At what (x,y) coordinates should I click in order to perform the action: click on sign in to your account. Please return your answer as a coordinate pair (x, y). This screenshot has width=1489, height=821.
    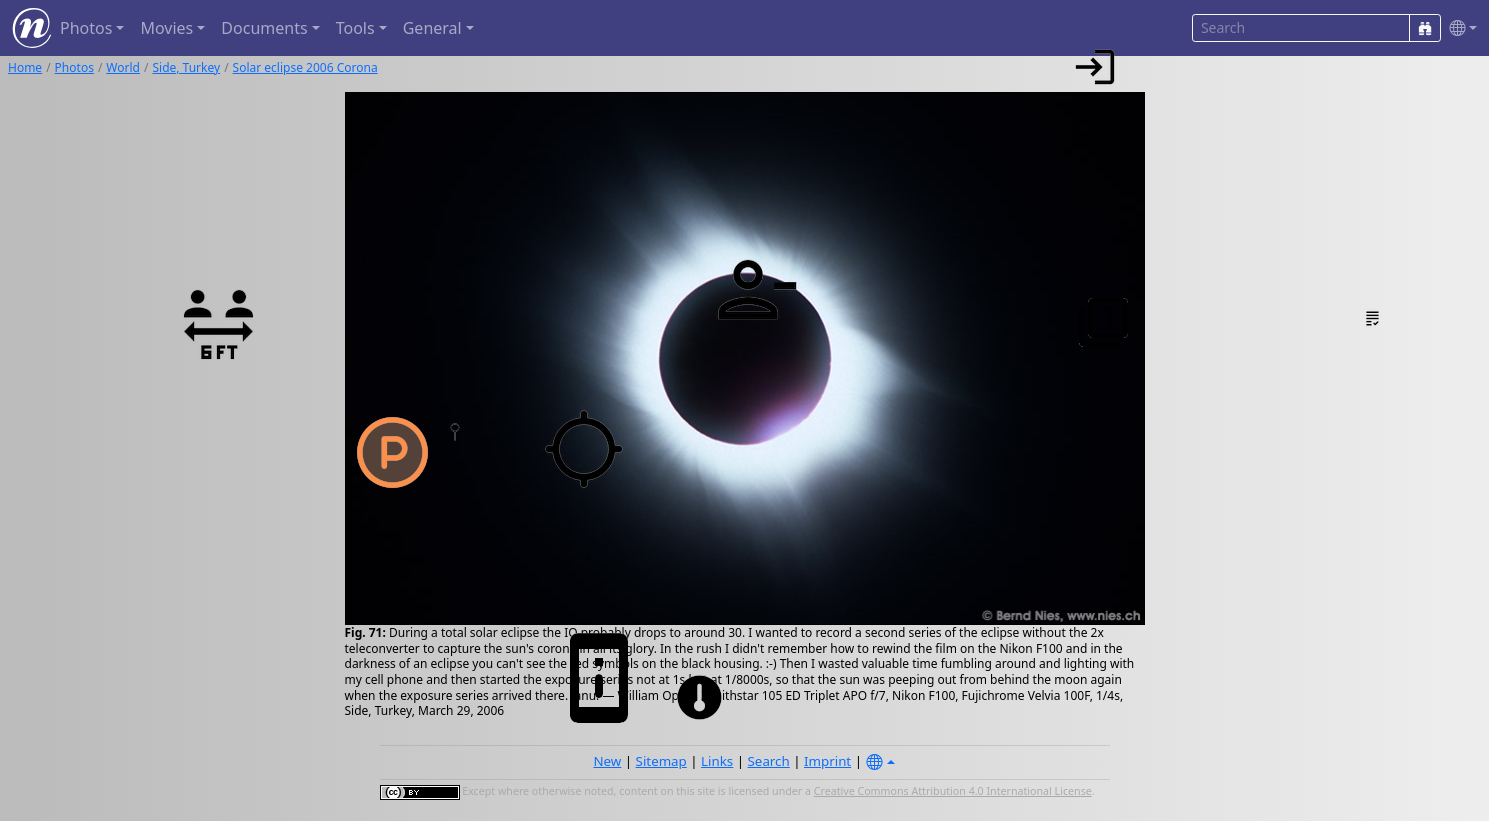
    Looking at the image, I should click on (1095, 67).